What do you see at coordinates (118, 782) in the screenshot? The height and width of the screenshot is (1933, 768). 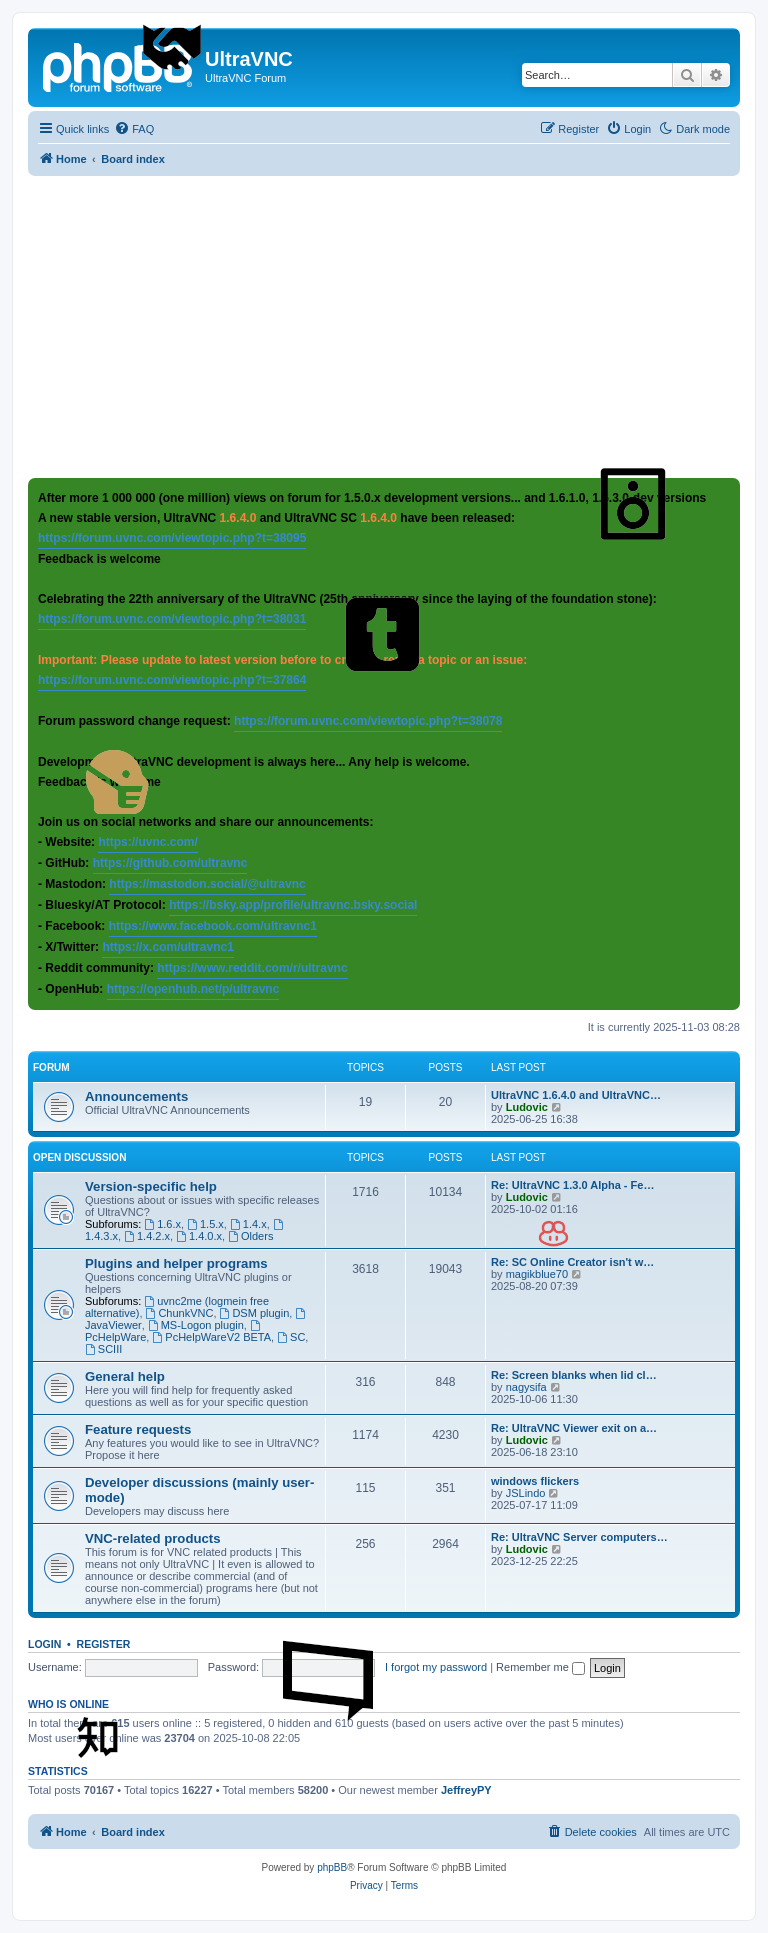 I see `indicates face mask required` at bounding box center [118, 782].